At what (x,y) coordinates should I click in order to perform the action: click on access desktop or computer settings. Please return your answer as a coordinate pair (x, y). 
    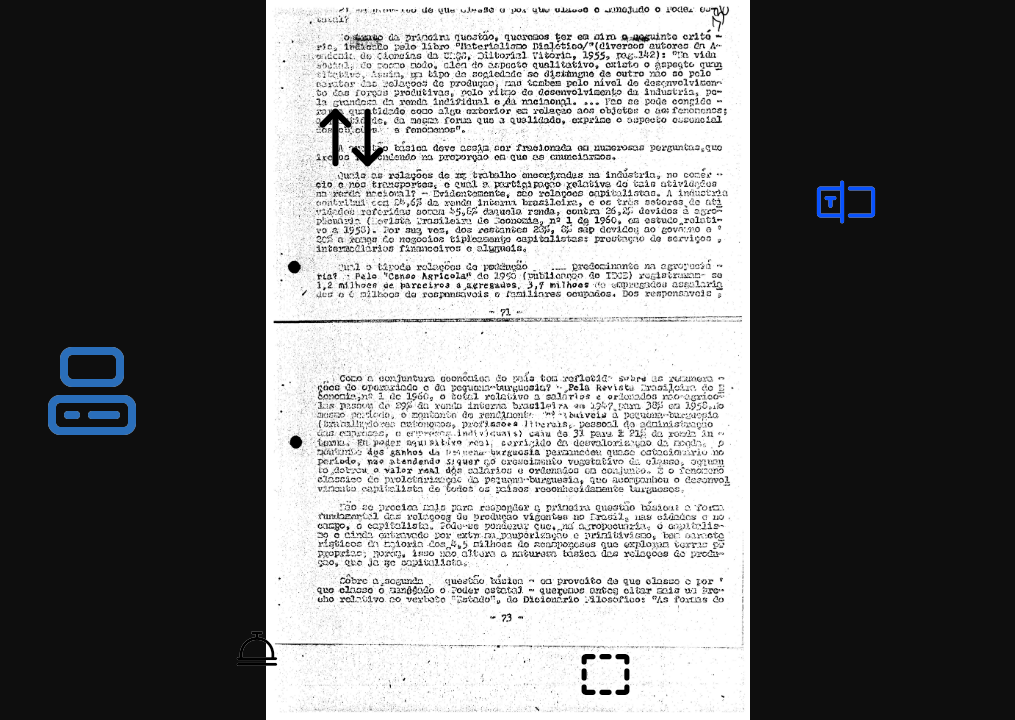
    Looking at the image, I should click on (92, 391).